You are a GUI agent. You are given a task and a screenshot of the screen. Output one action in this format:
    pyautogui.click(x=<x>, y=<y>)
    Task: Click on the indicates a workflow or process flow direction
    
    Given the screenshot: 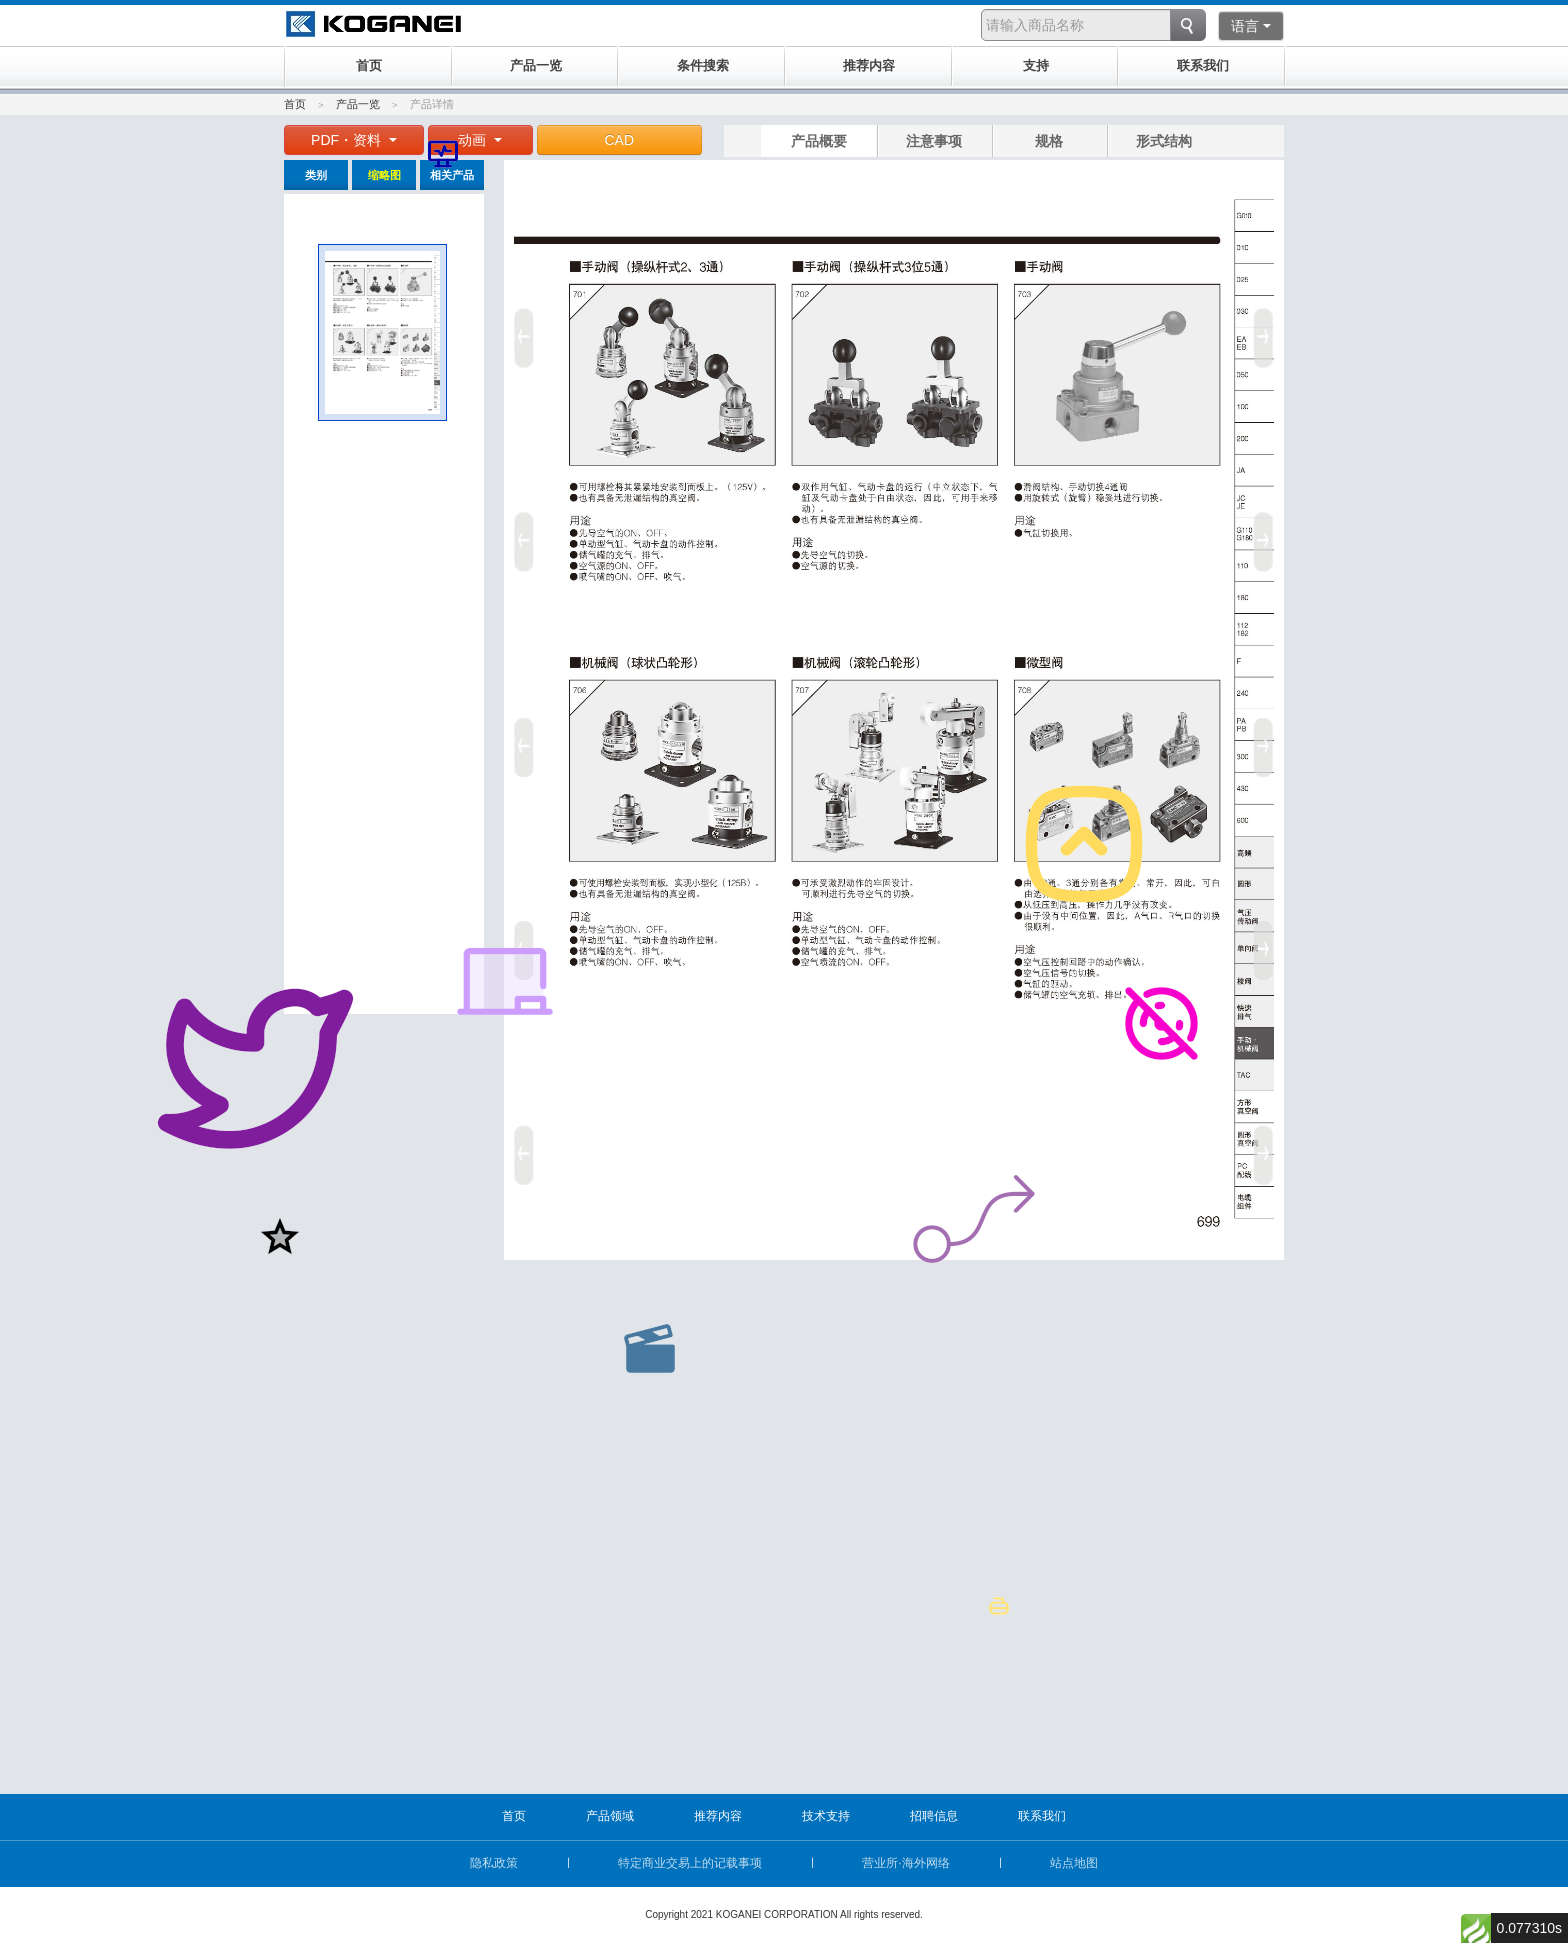 What is the action you would take?
    pyautogui.click(x=974, y=1219)
    